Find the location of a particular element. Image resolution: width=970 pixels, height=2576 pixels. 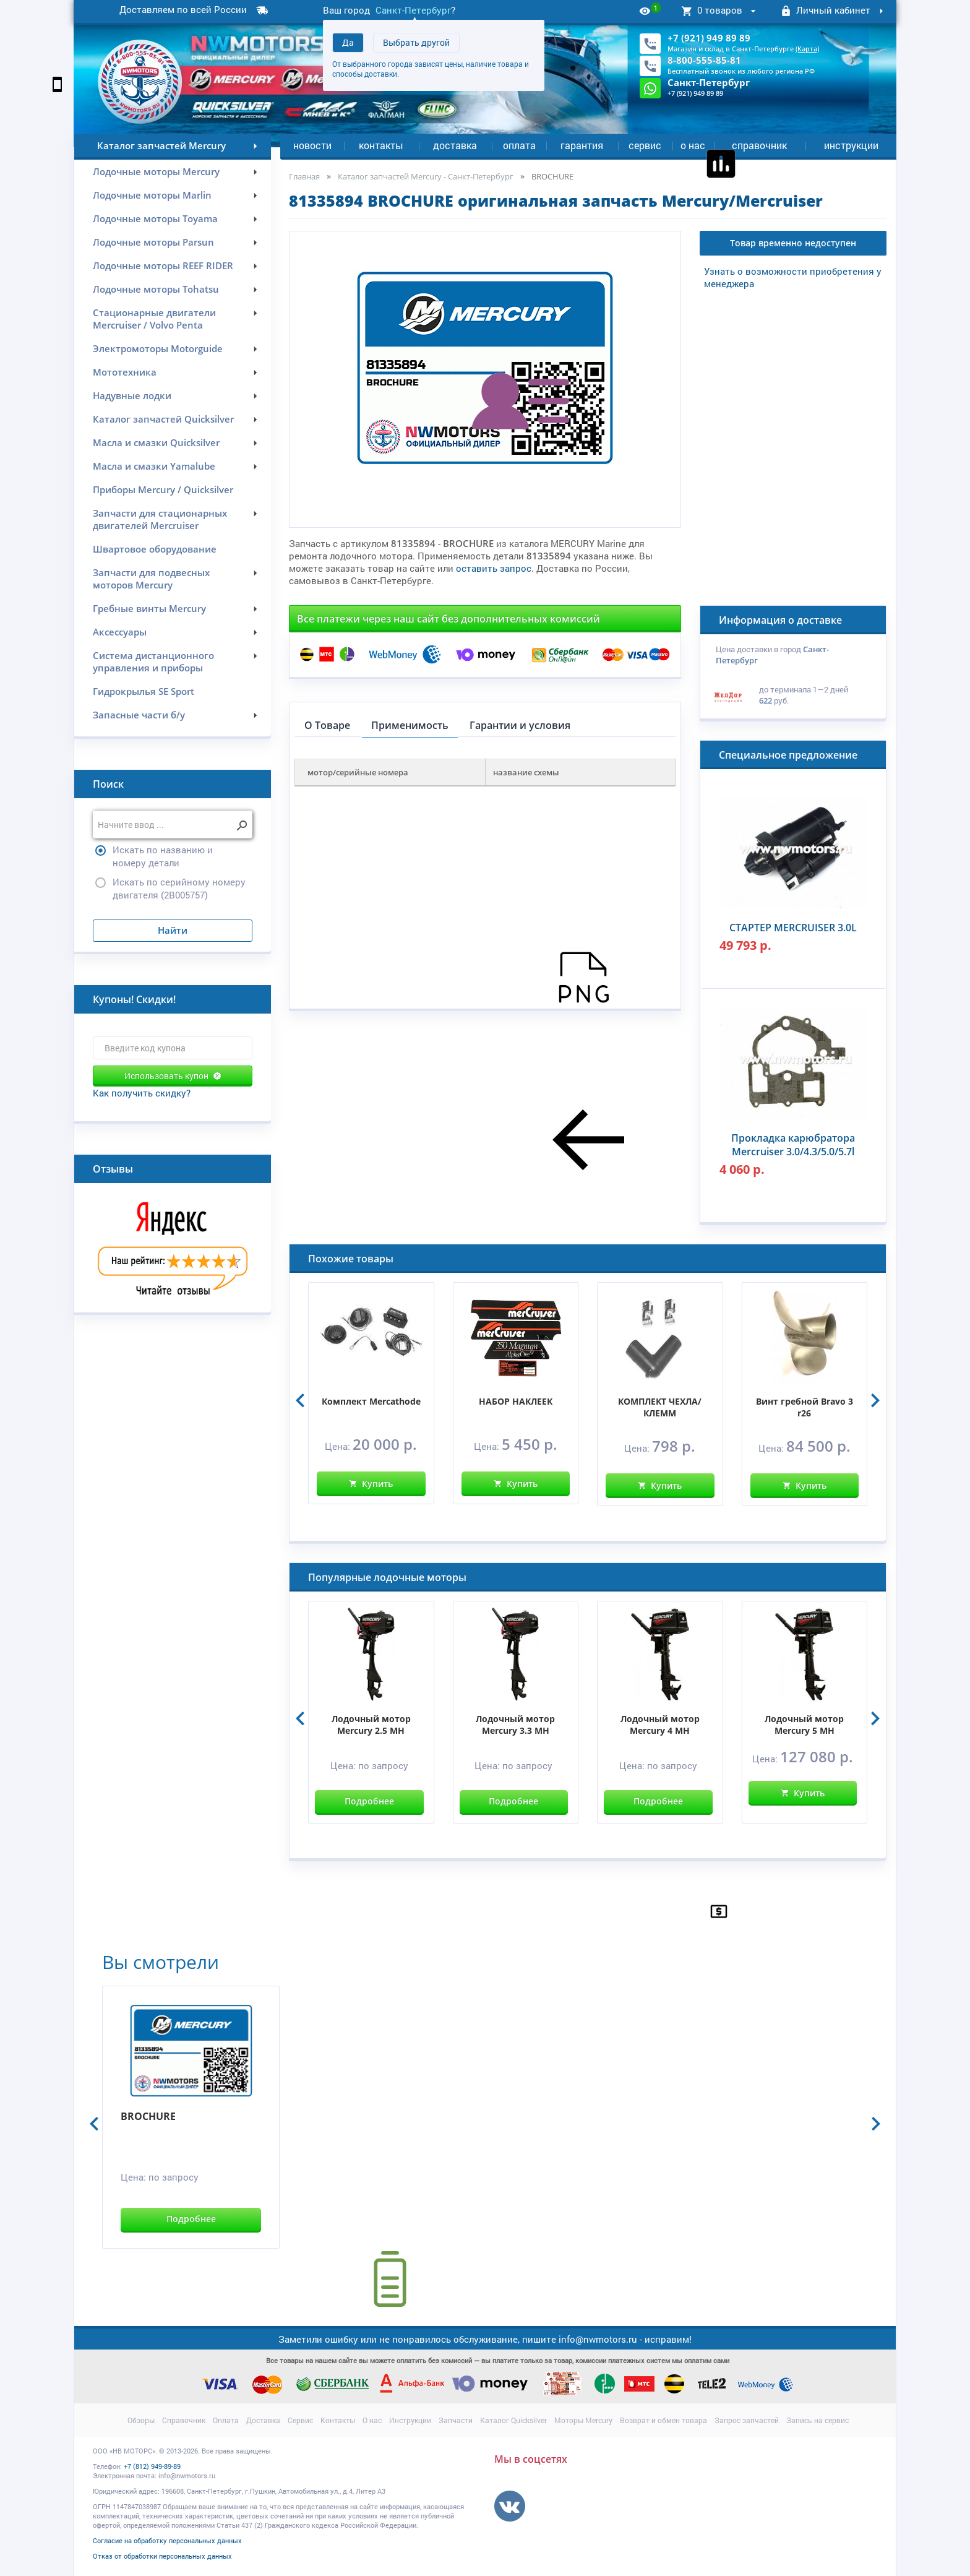

view user directory or contact list is located at coordinates (519, 401).